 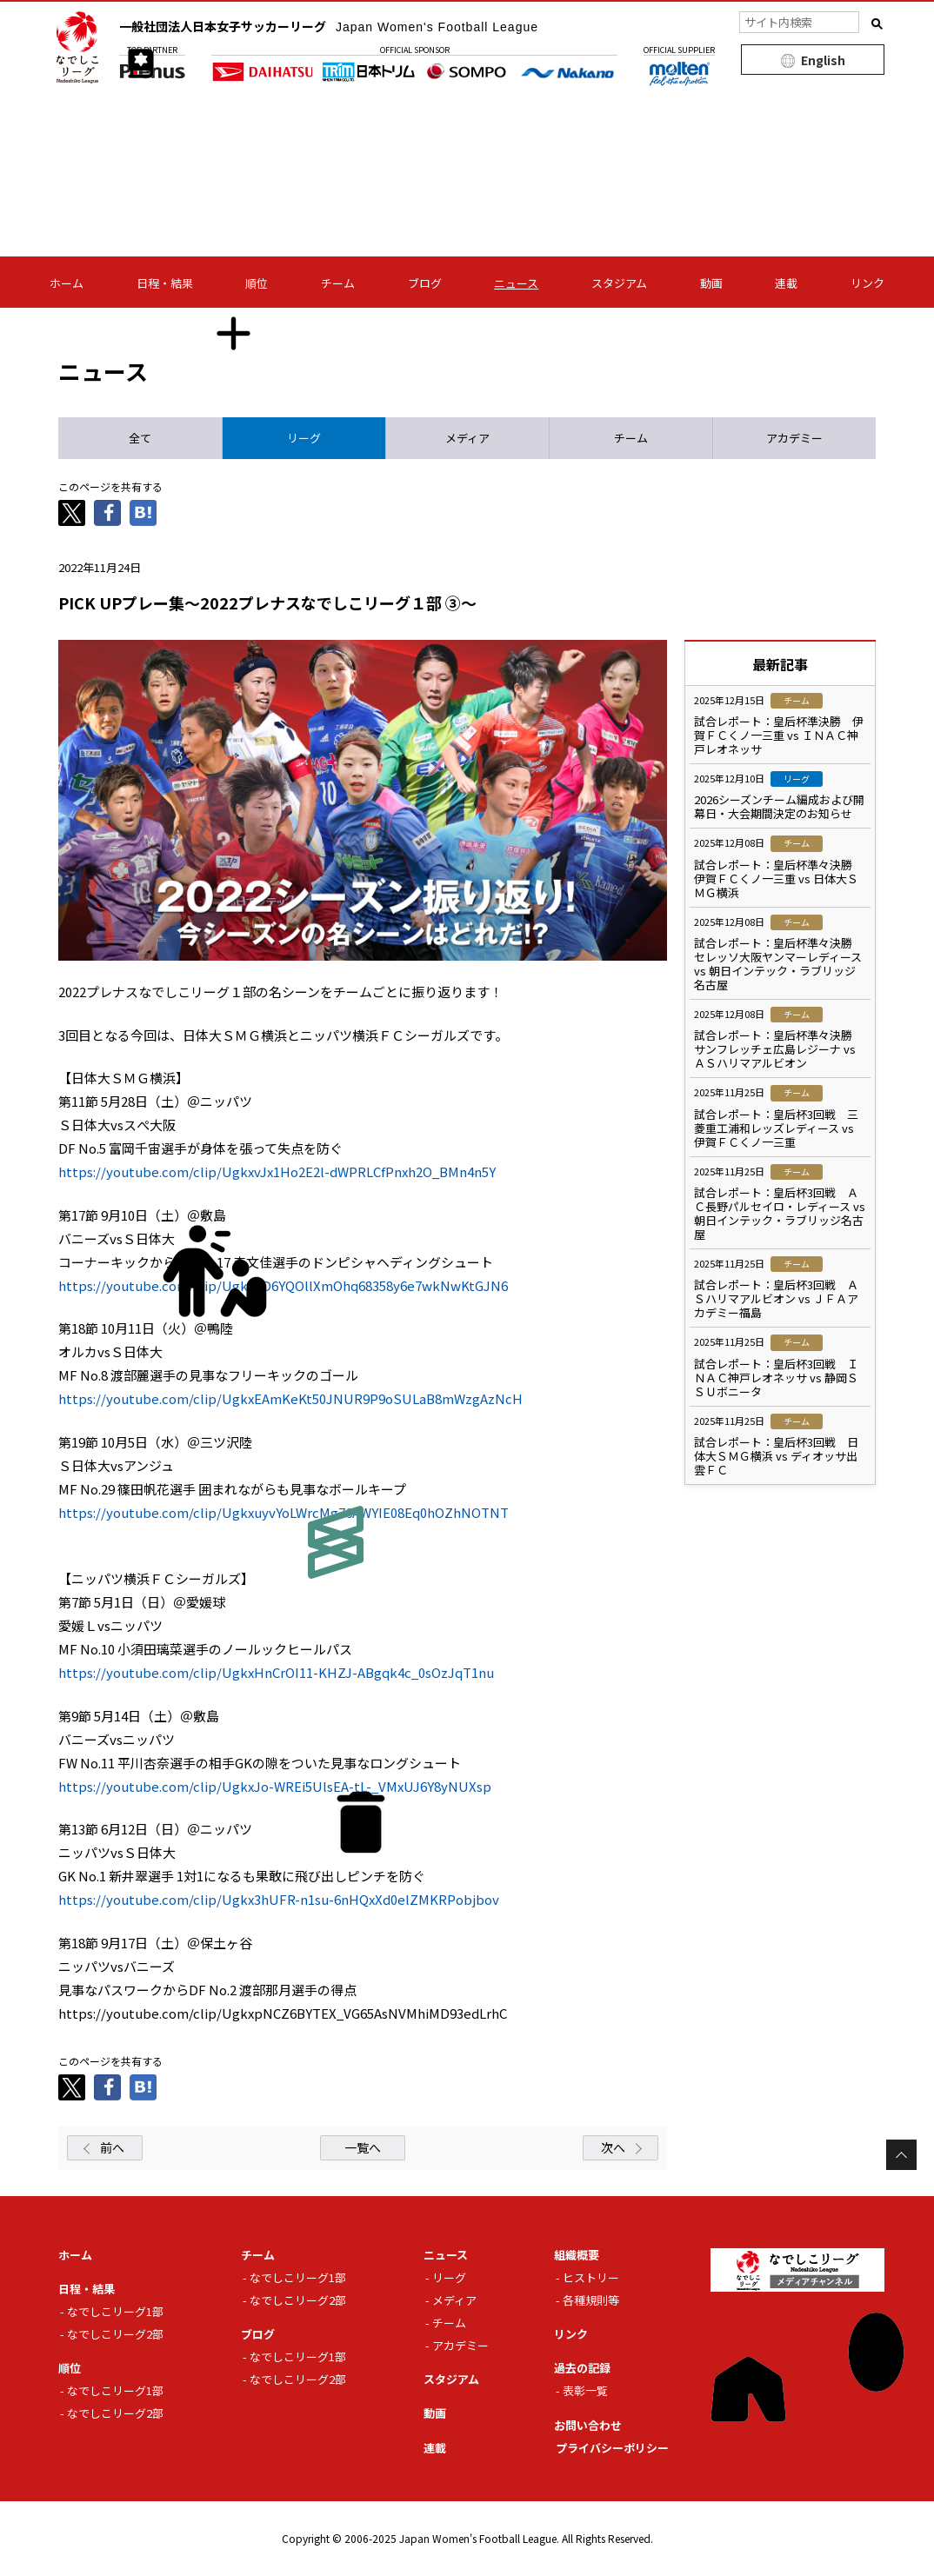 I want to click on report harassment or bullying behavior, so click(x=215, y=1271).